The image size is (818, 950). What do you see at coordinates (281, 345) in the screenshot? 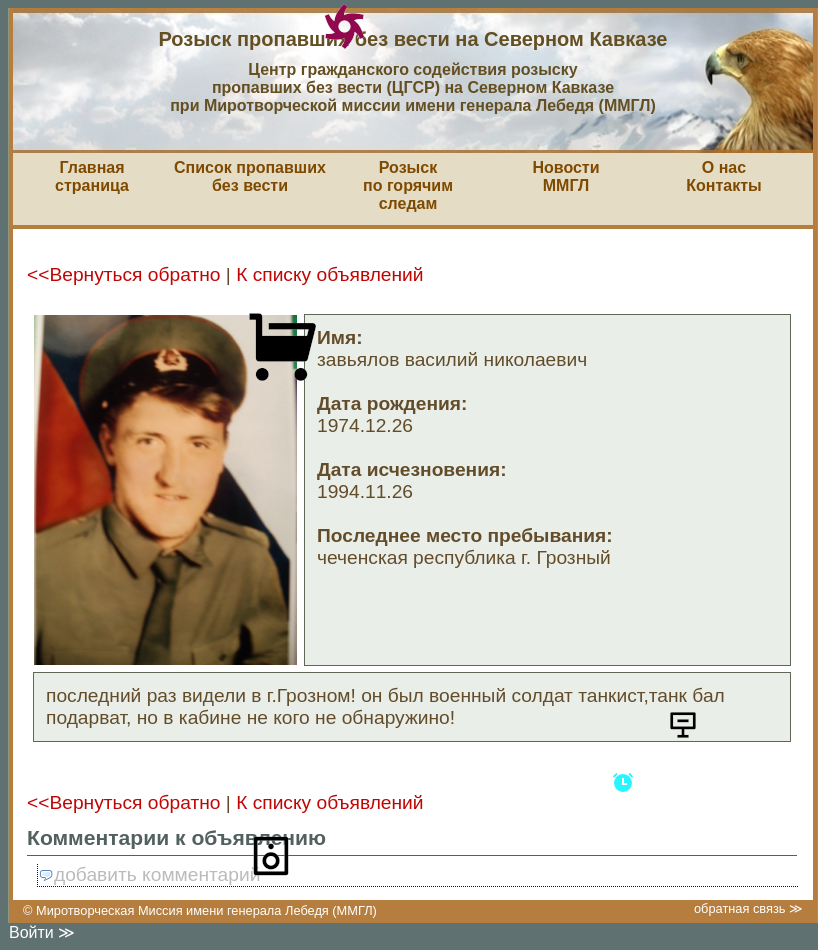
I see `view your shopping cart` at bounding box center [281, 345].